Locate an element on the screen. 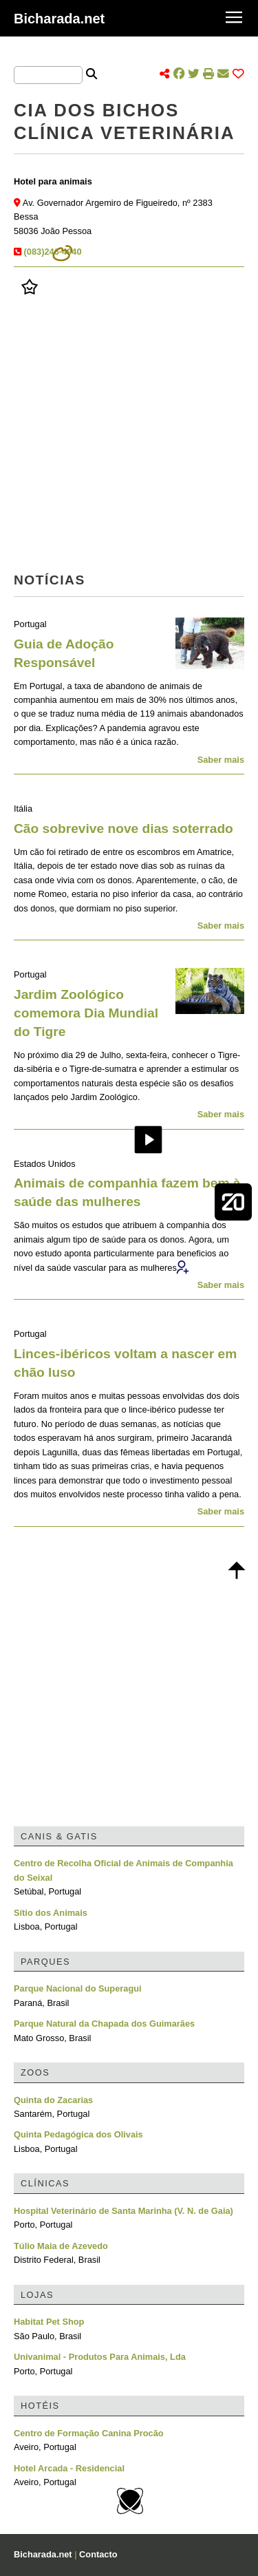 The image size is (258, 2576). mark as favorite with positive feedback is located at coordinates (30, 287).